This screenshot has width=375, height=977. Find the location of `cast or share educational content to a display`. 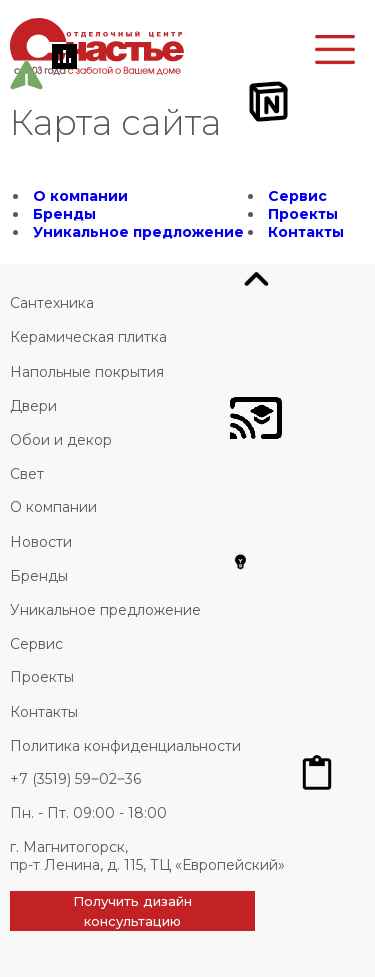

cast or share educational content to a display is located at coordinates (256, 418).